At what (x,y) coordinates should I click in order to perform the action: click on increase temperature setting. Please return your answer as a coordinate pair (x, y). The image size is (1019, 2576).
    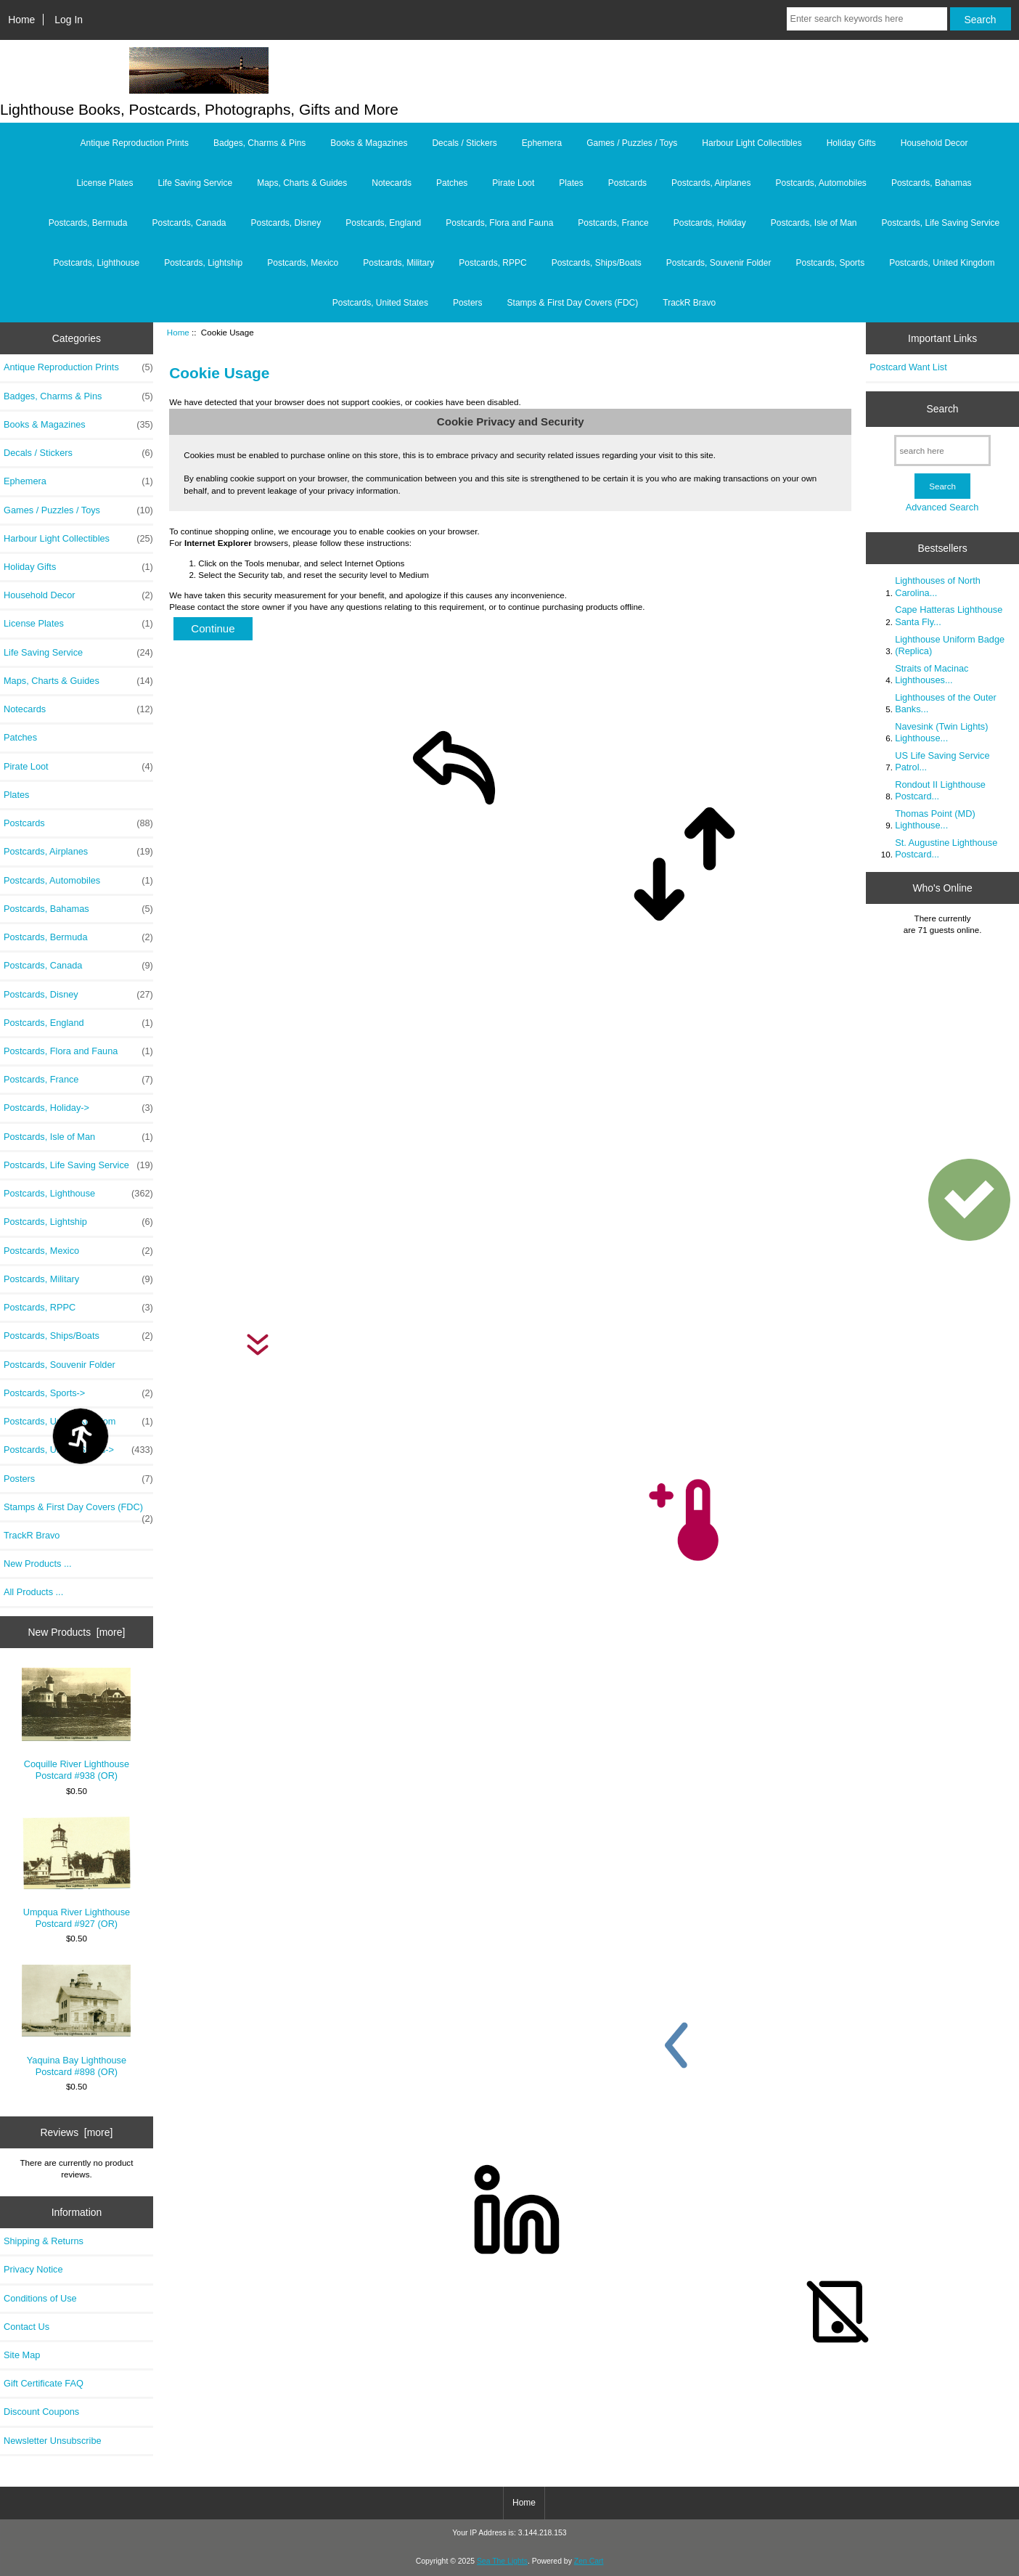
    Looking at the image, I should click on (689, 1520).